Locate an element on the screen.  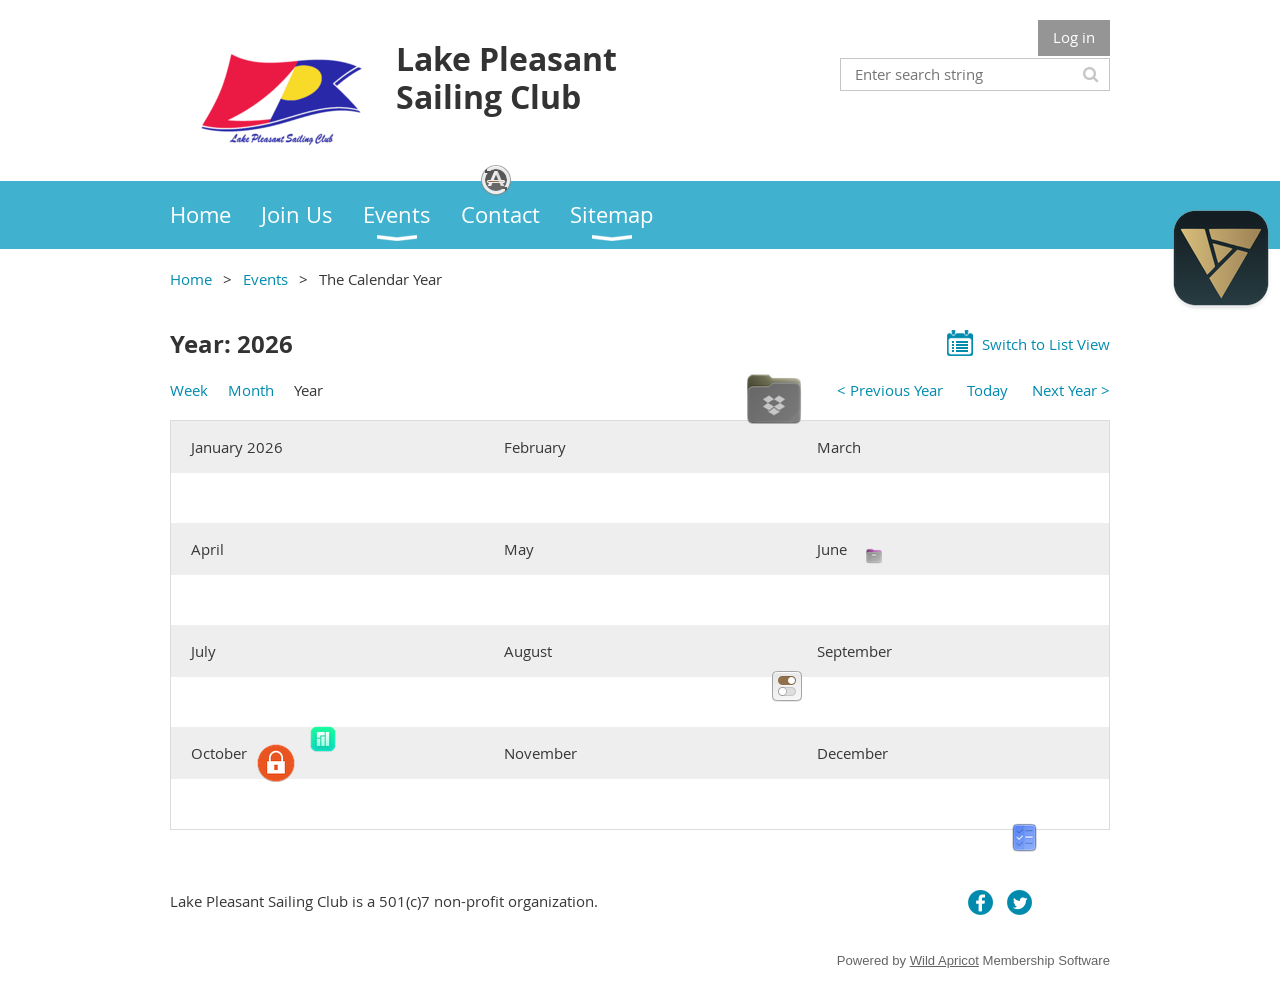
open work tasks or to-do list is located at coordinates (1024, 837).